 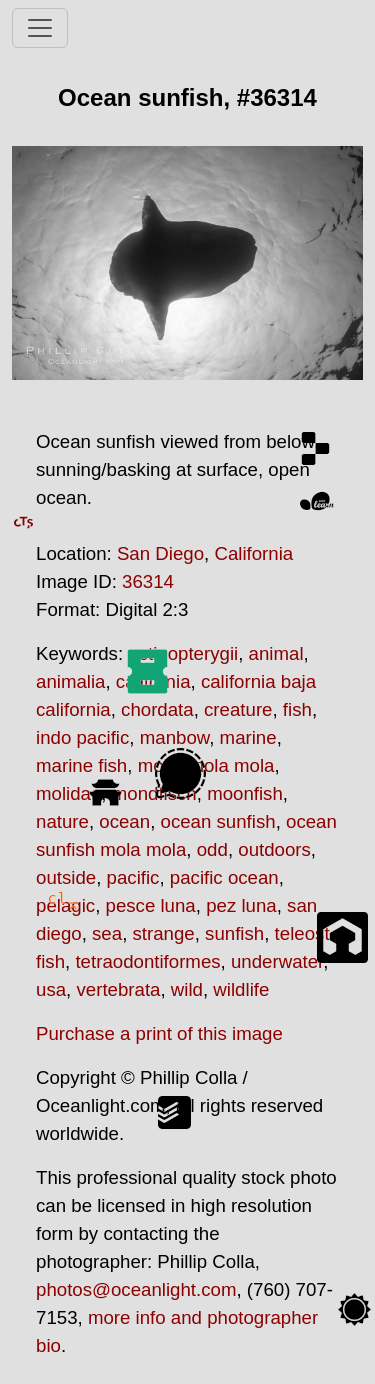 I want to click on access historical landmarks or monuments, so click(x=105, y=792).